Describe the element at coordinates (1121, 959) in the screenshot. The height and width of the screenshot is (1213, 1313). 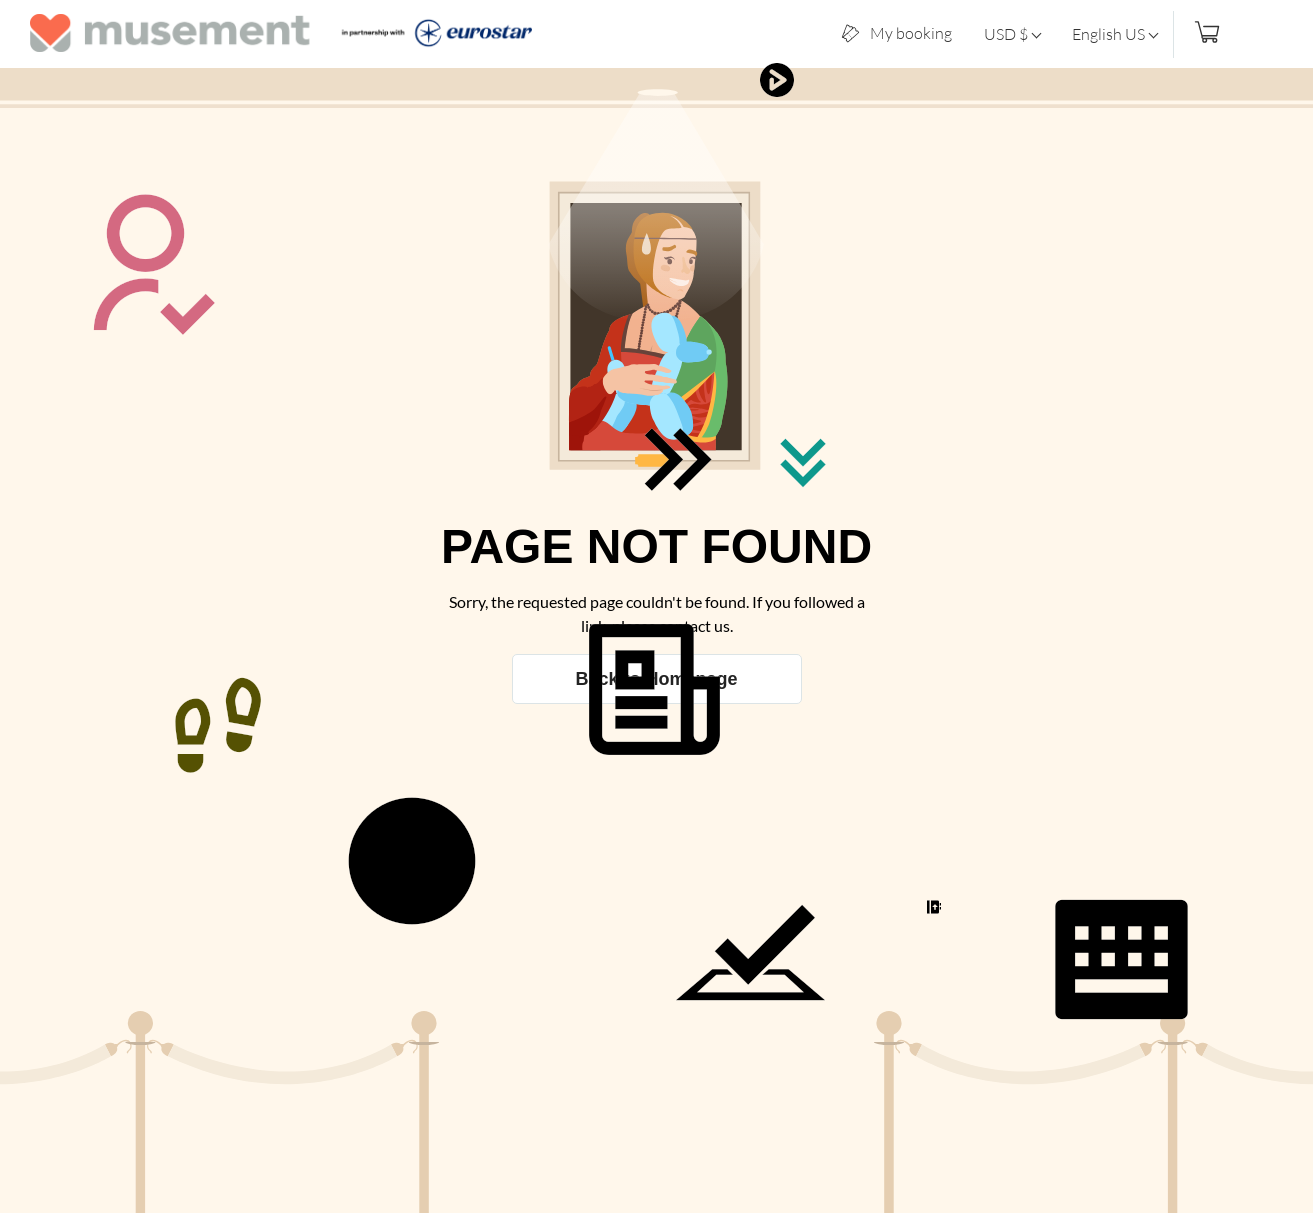
I see `open the on-screen keyboard` at that location.